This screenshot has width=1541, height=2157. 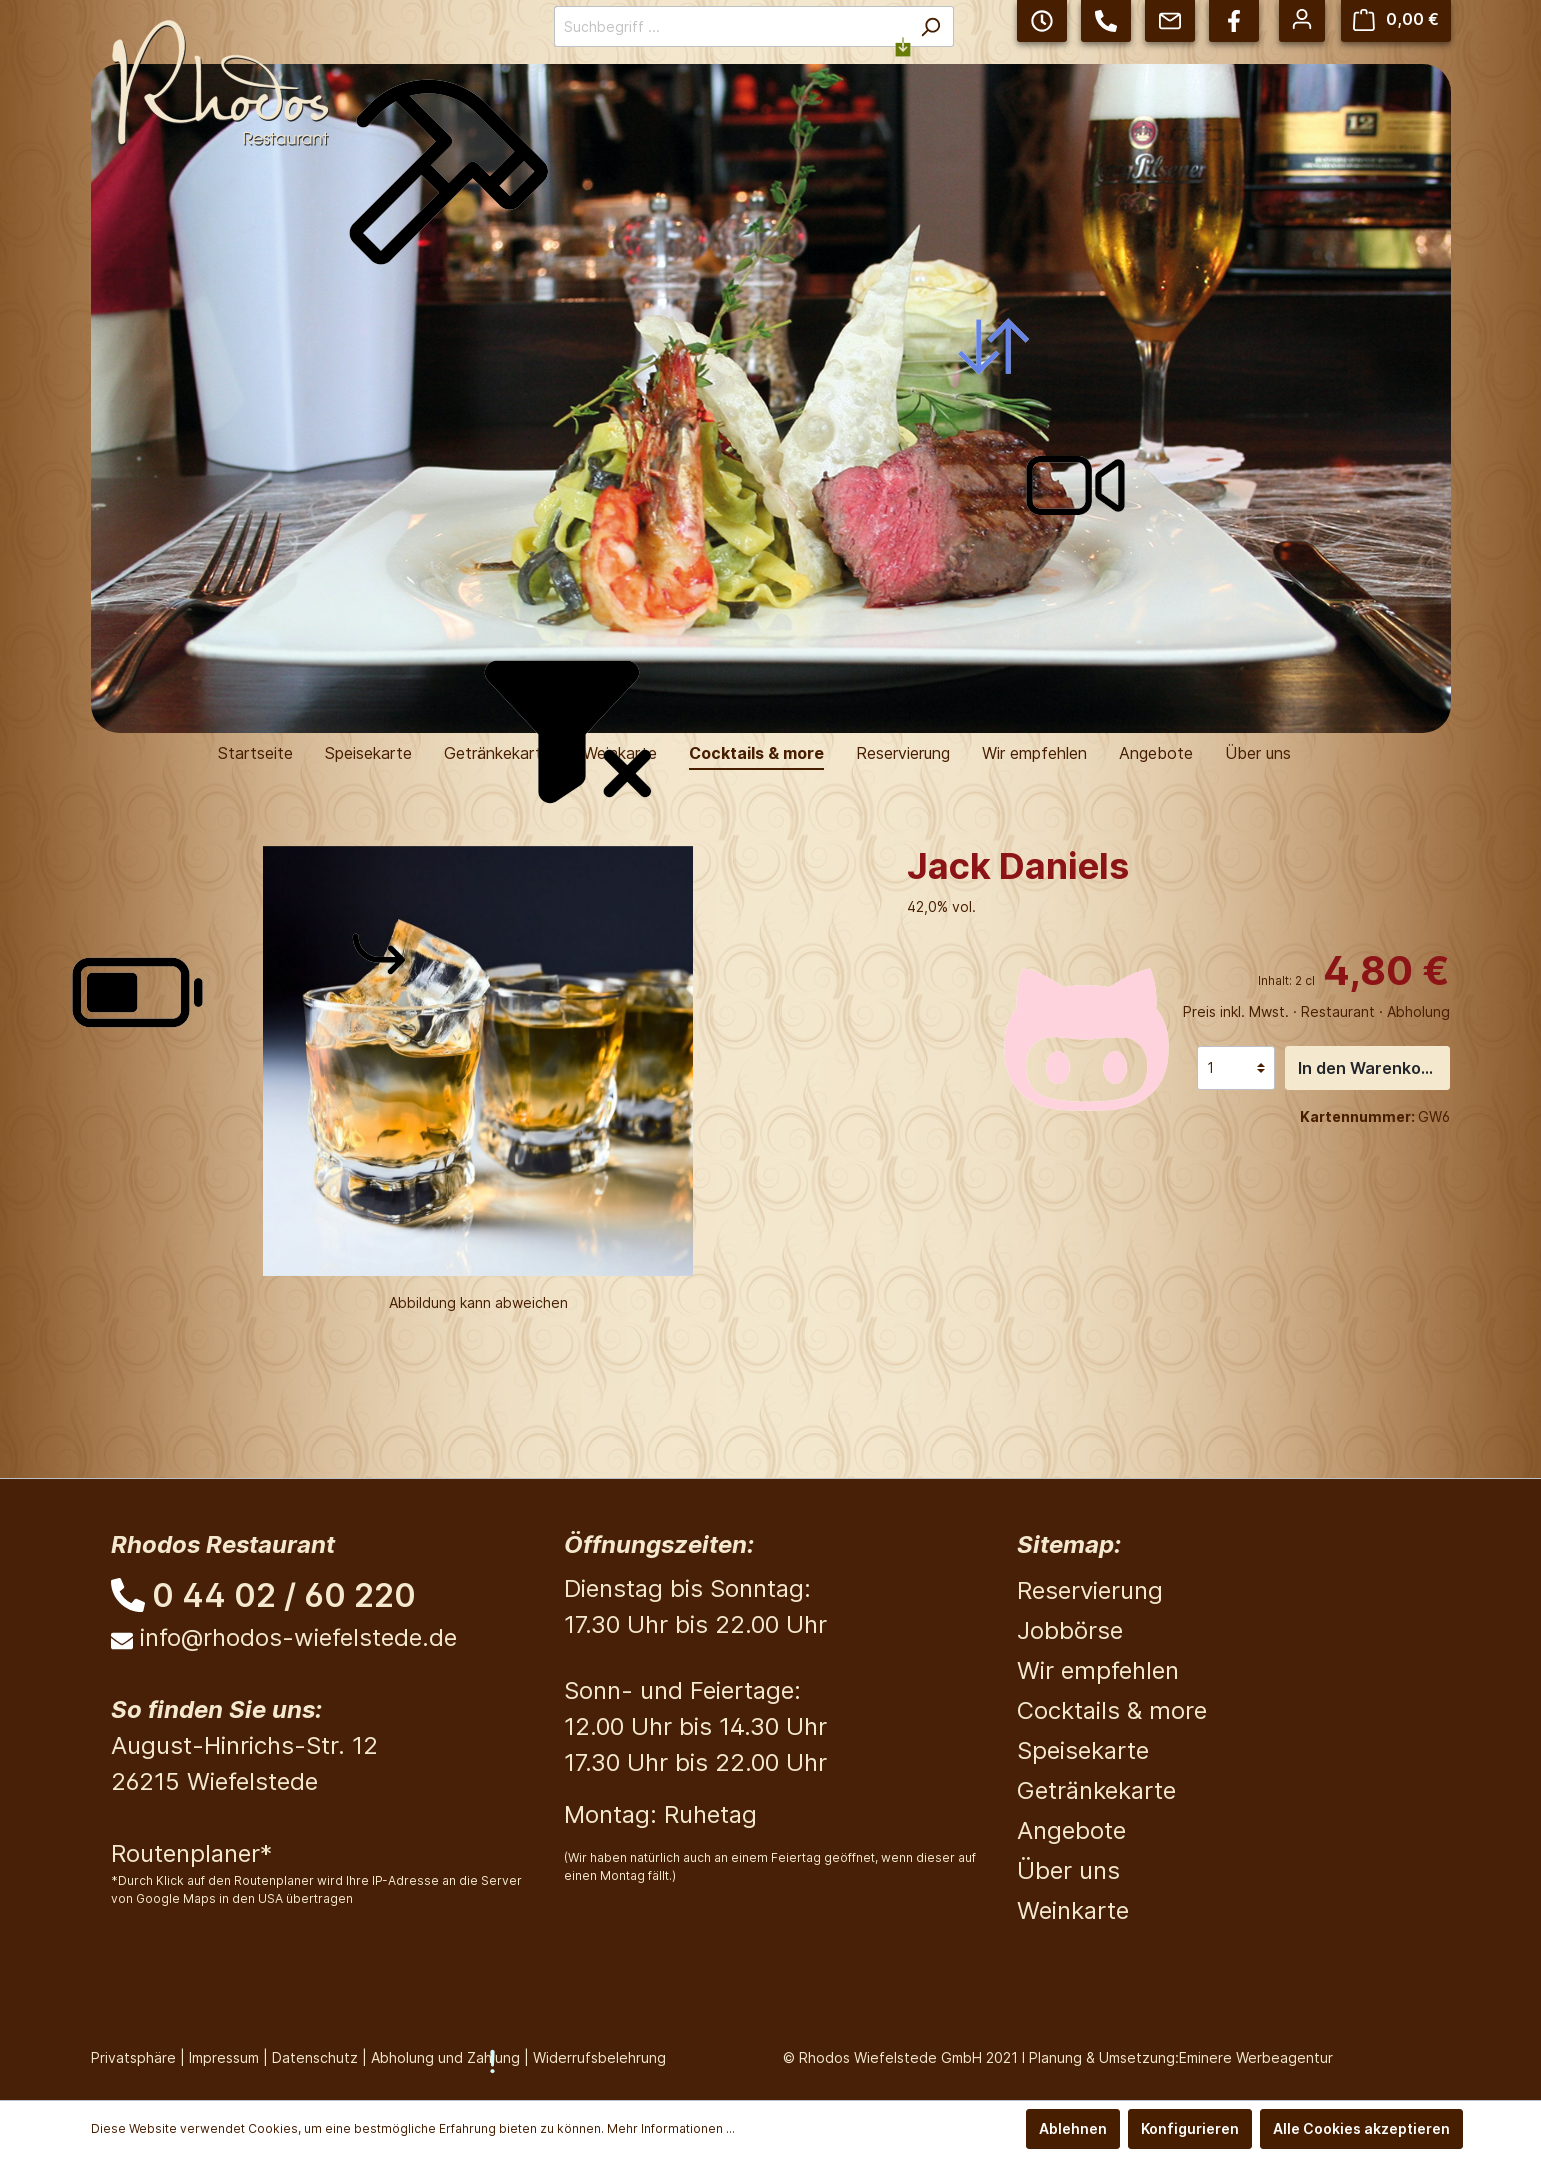 I want to click on start a video call, so click(x=1075, y=485).